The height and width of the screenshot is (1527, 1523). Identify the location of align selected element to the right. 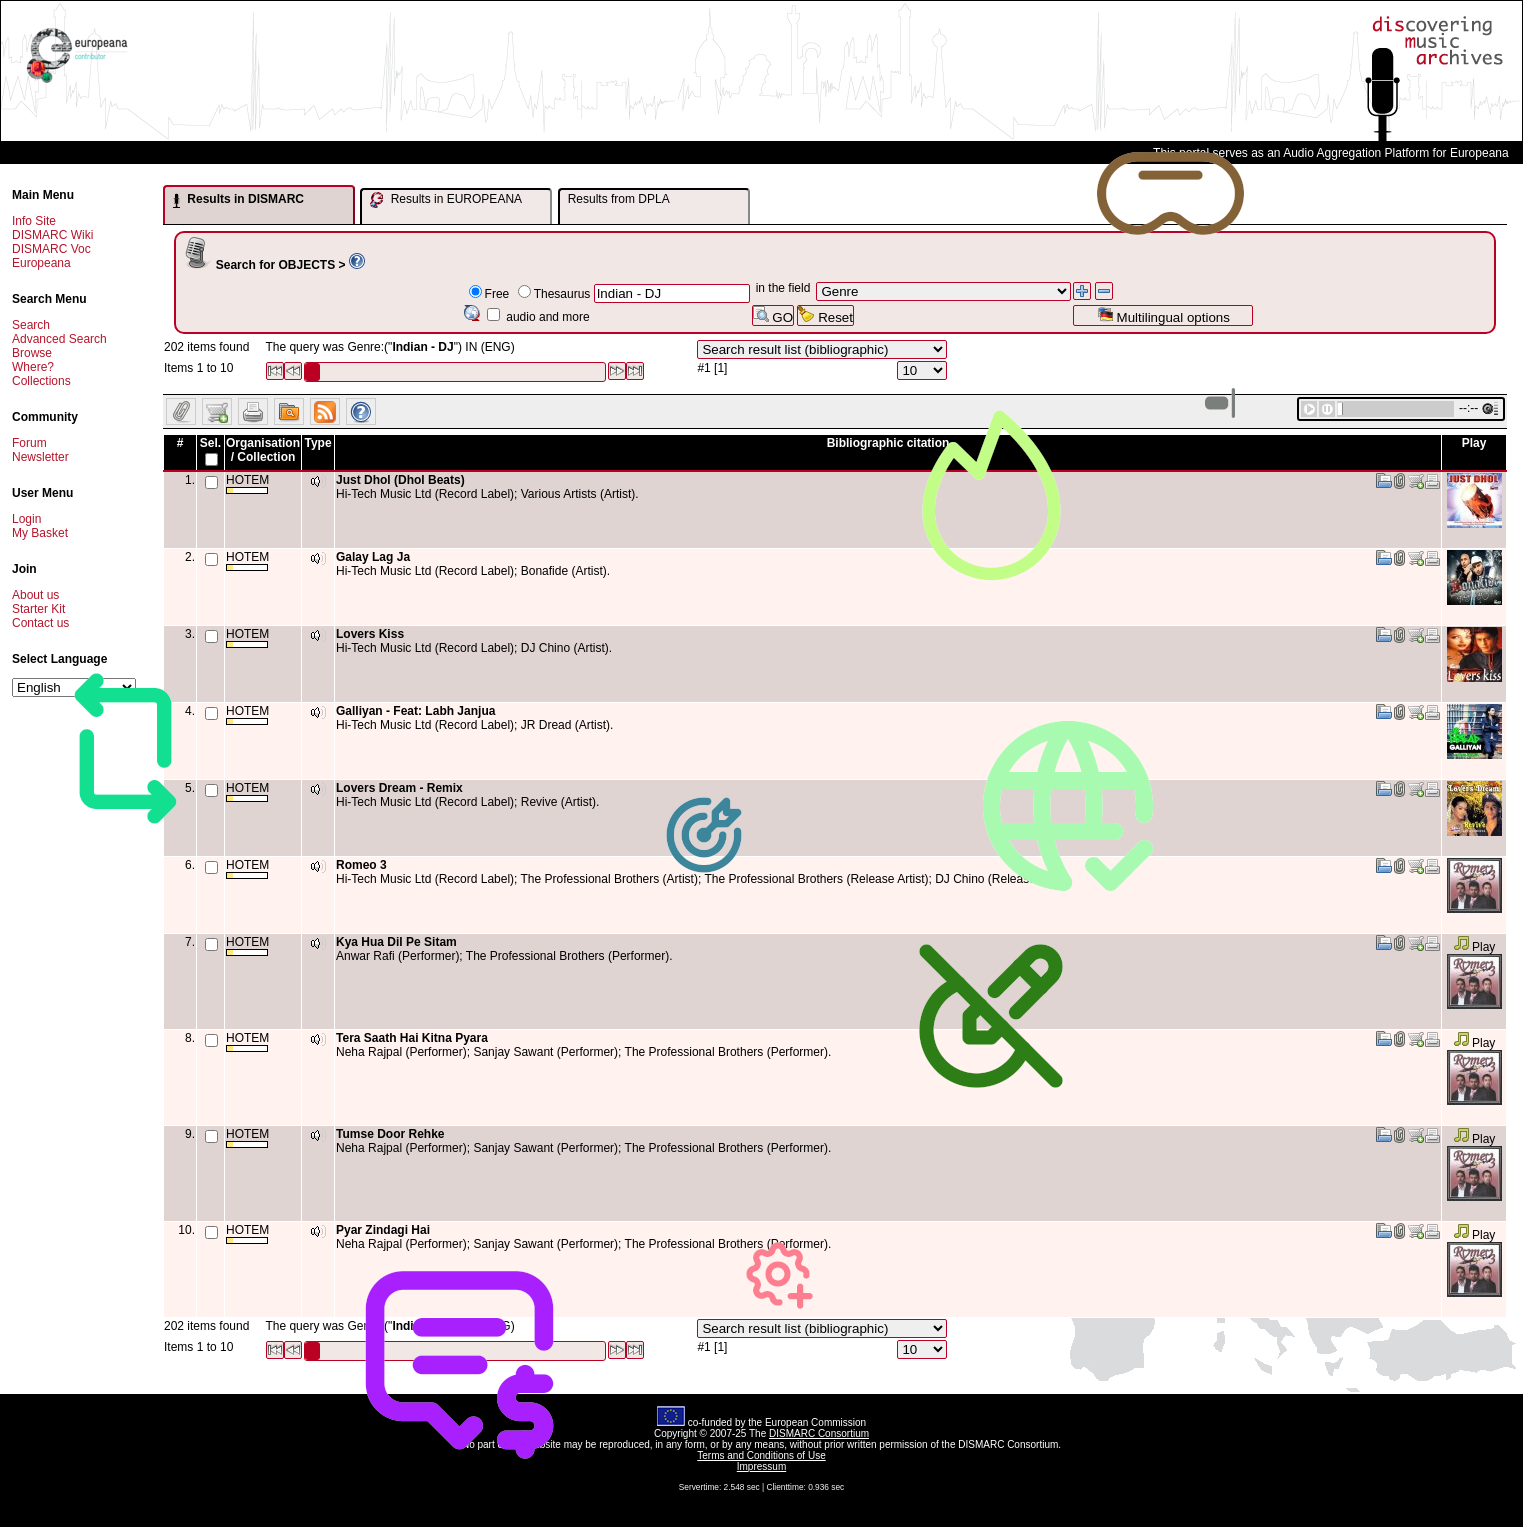
(1220, 403).